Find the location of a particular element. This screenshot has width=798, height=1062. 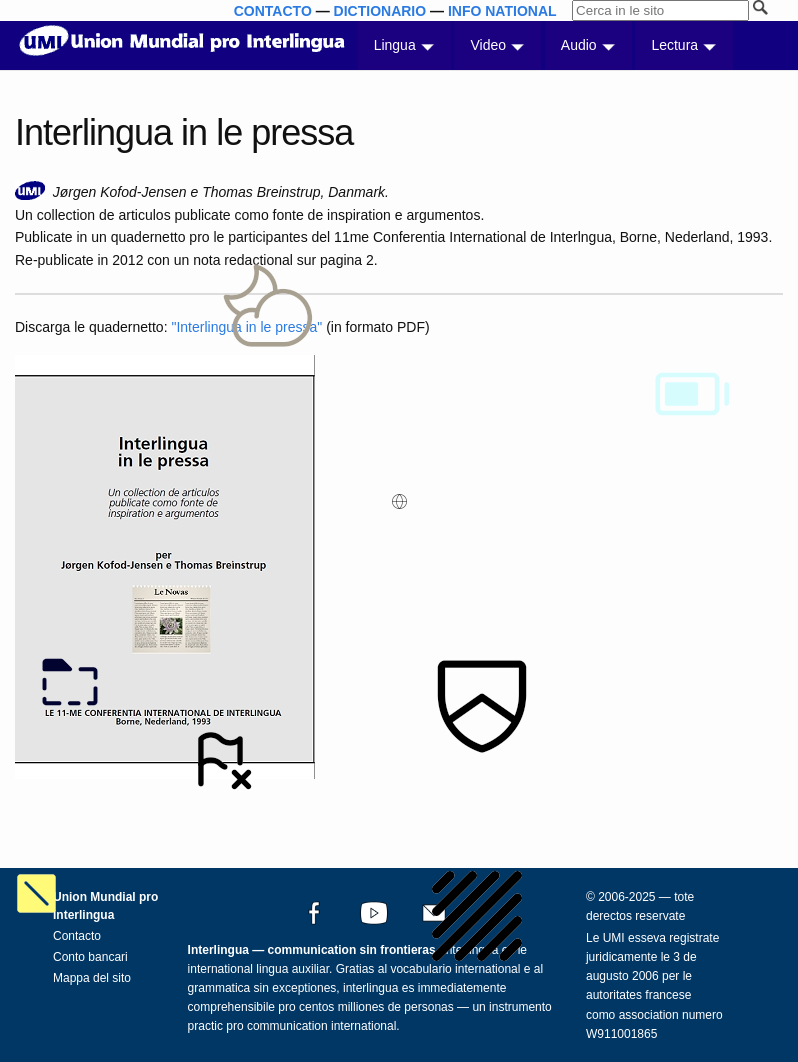

apply texture or pattern to selection is located at coordinates (477, 916).